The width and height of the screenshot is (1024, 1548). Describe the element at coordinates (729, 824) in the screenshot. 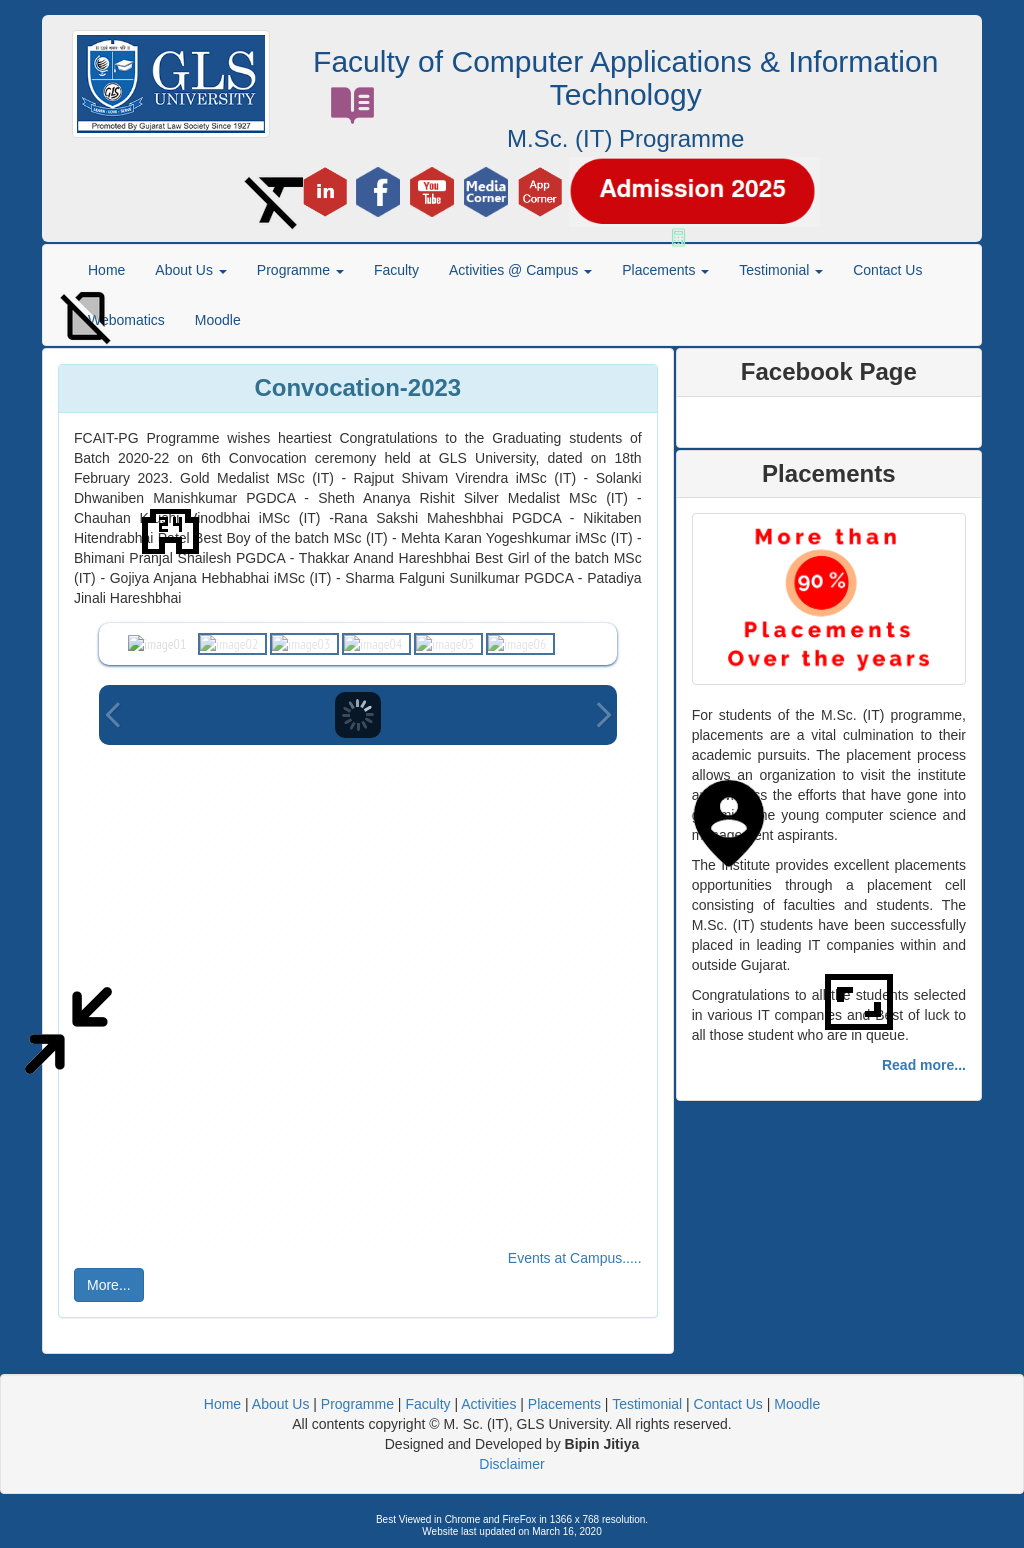

I see `view a contact's location on the map` at that location.